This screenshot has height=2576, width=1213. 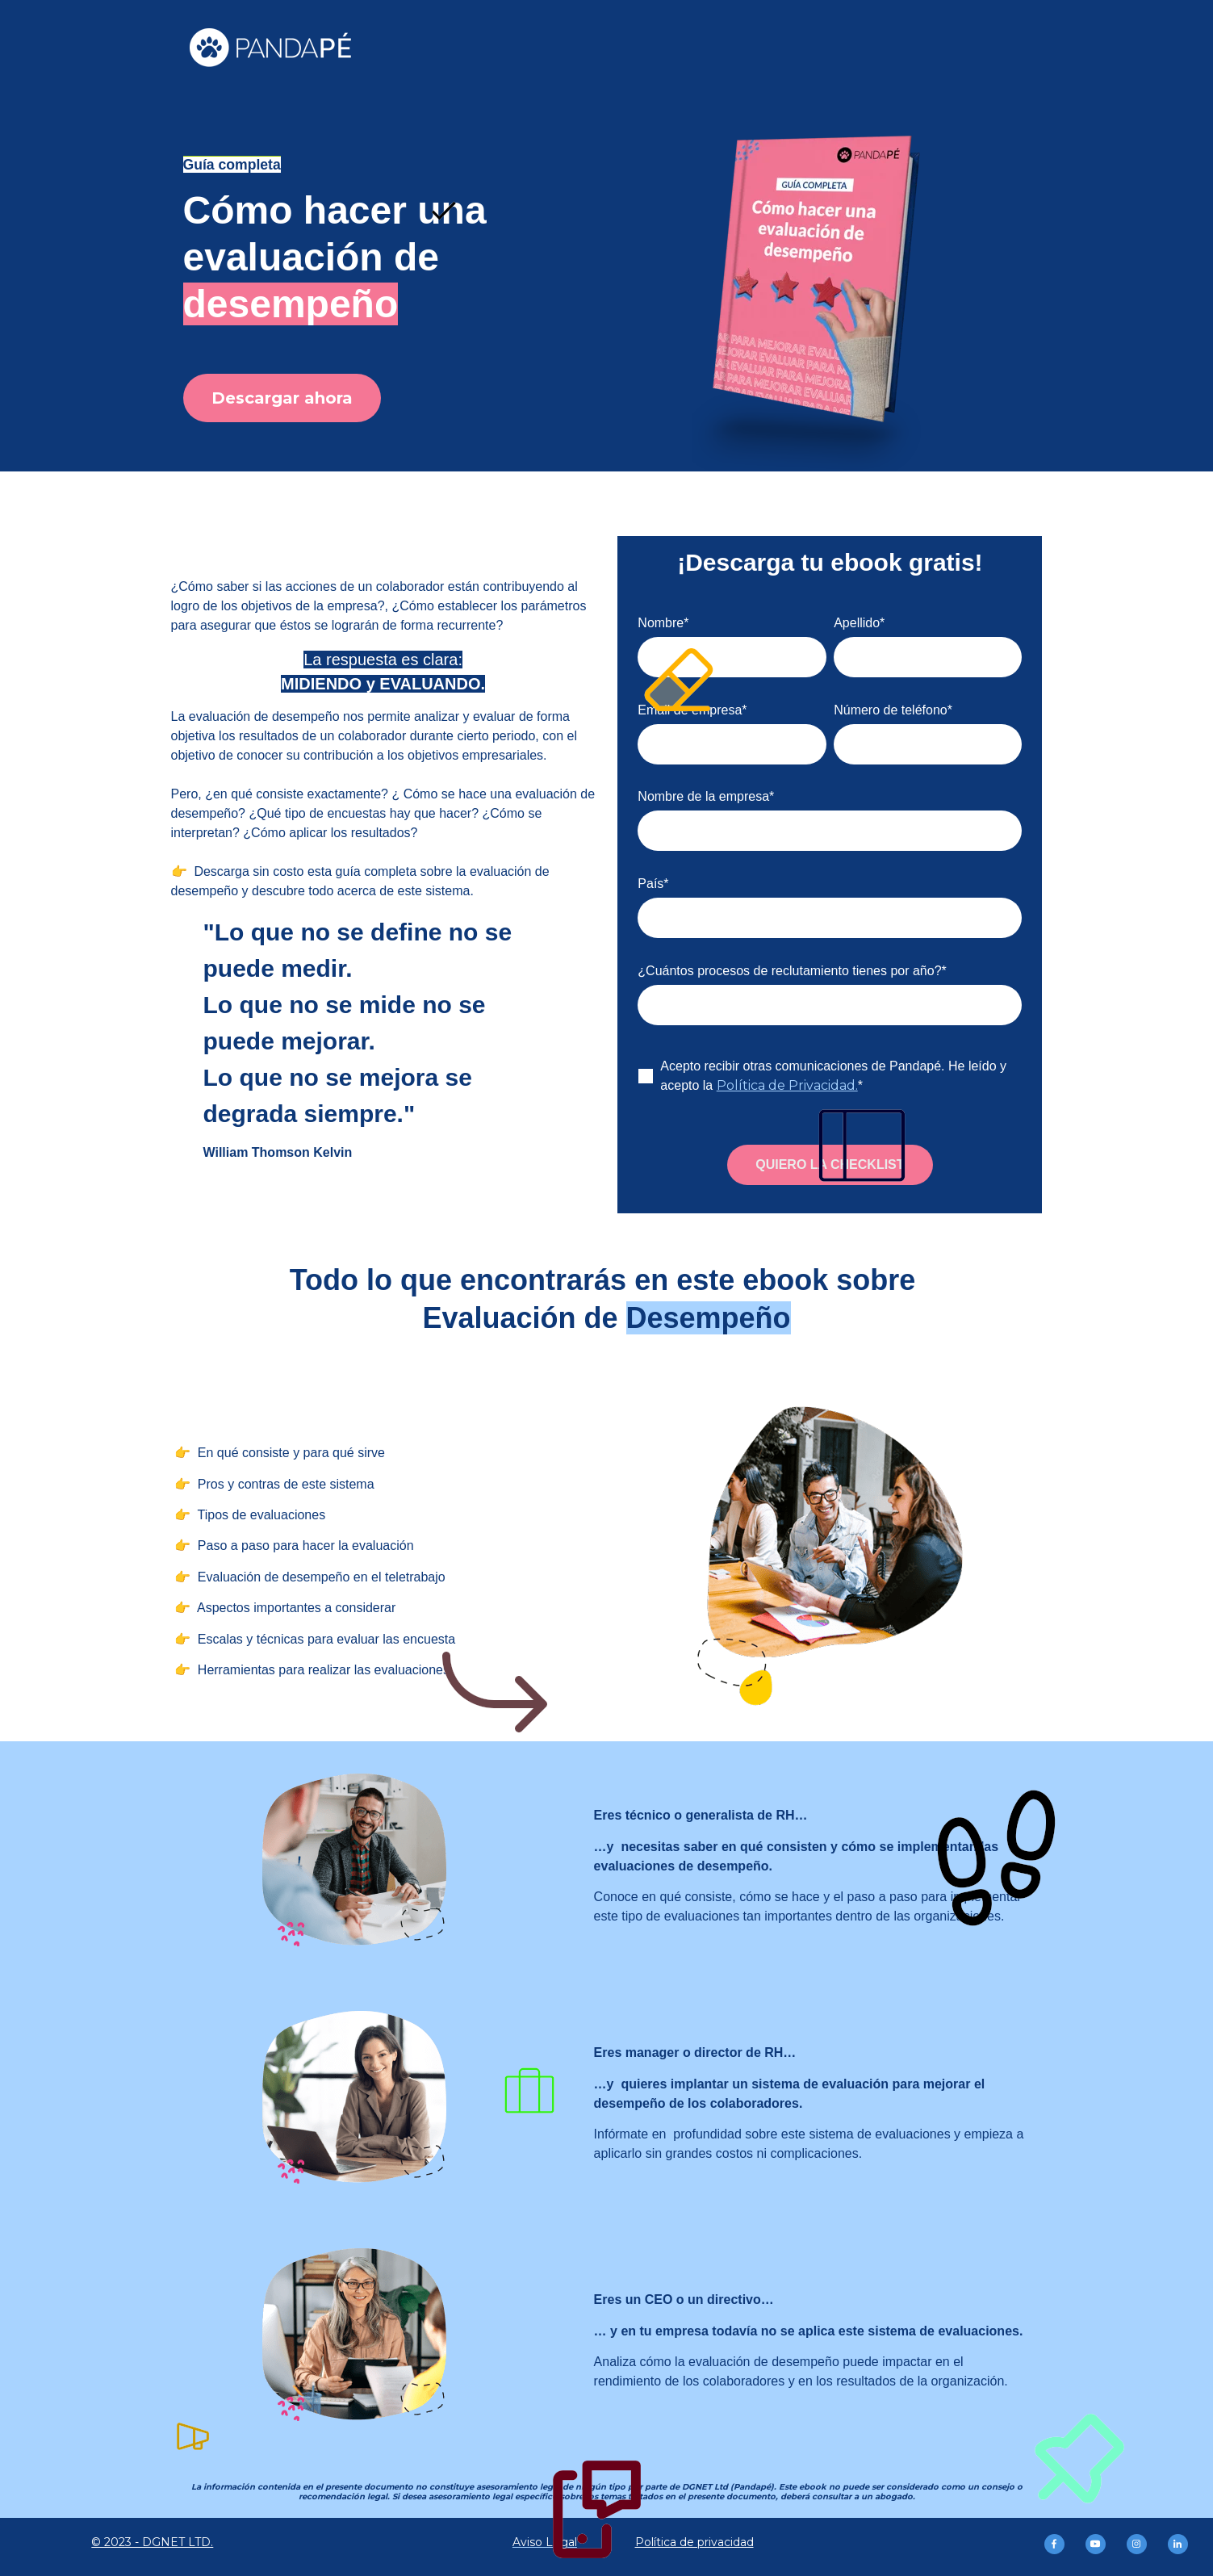 I want to click on confirm or submit an action, so click(x=443, y=210).